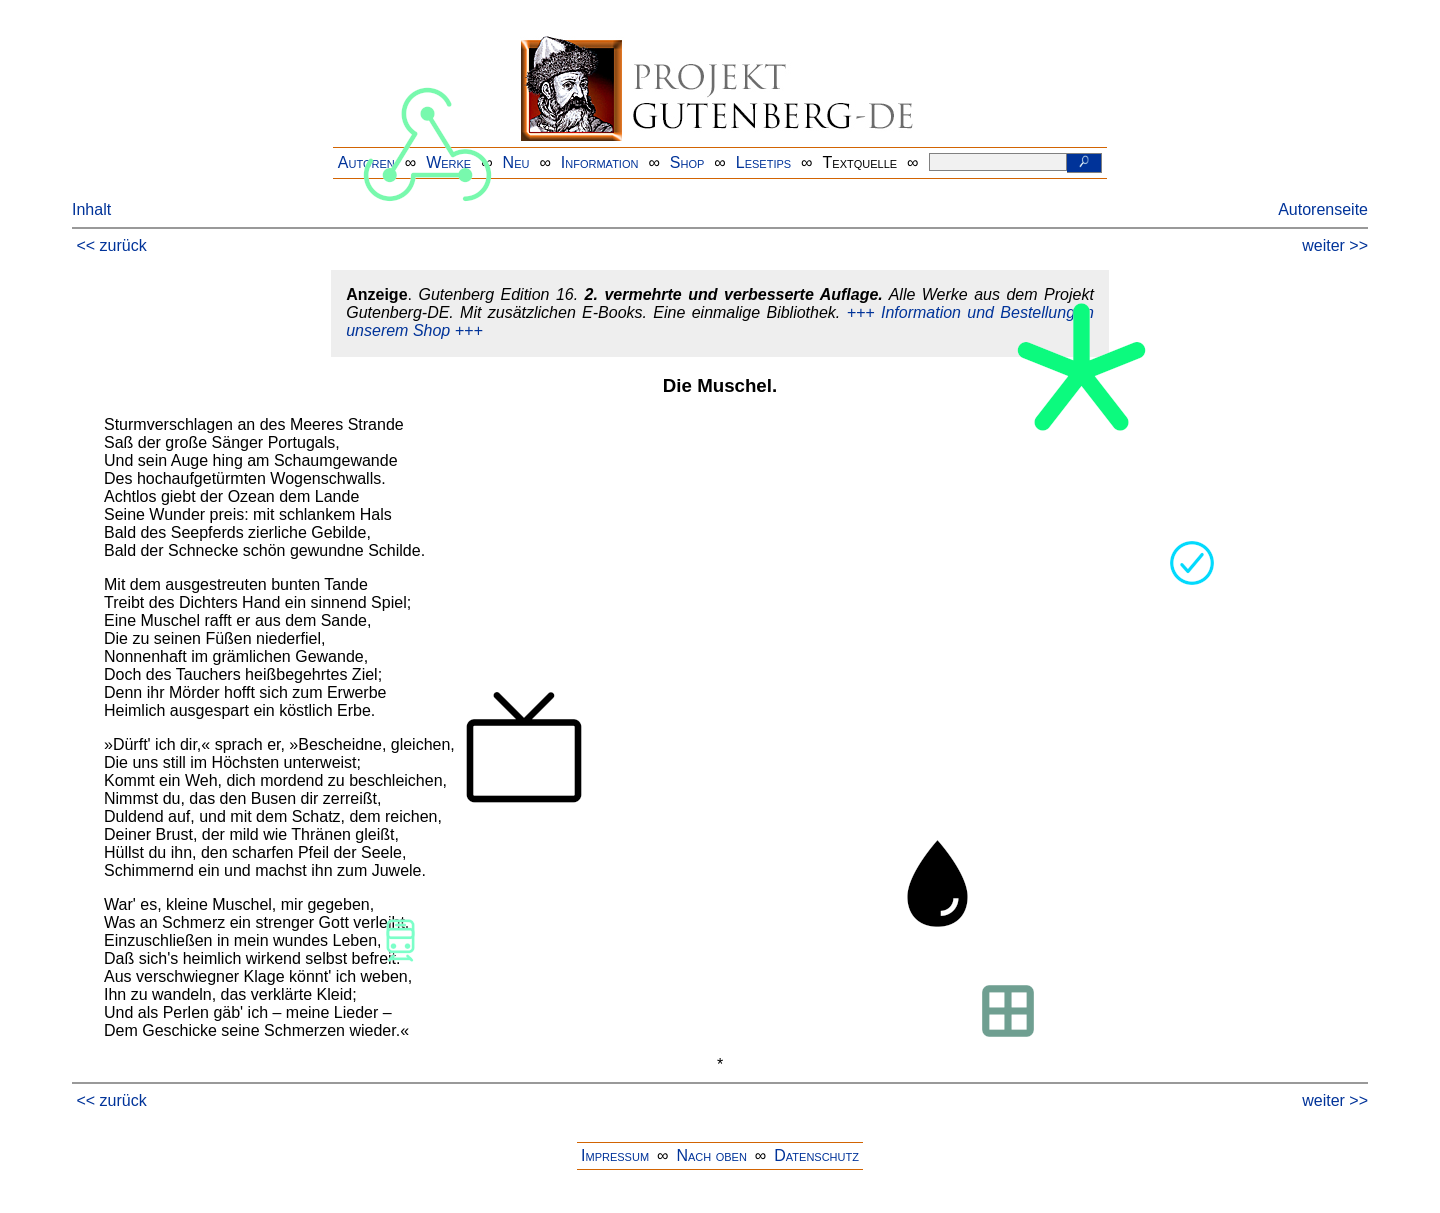 This screenshot has height=1213, width=1440. What do you see at coordinates (937, 884) in the screenshot?
I see `indicates water usage or hydration tracking` at bounding box center [937, 884].